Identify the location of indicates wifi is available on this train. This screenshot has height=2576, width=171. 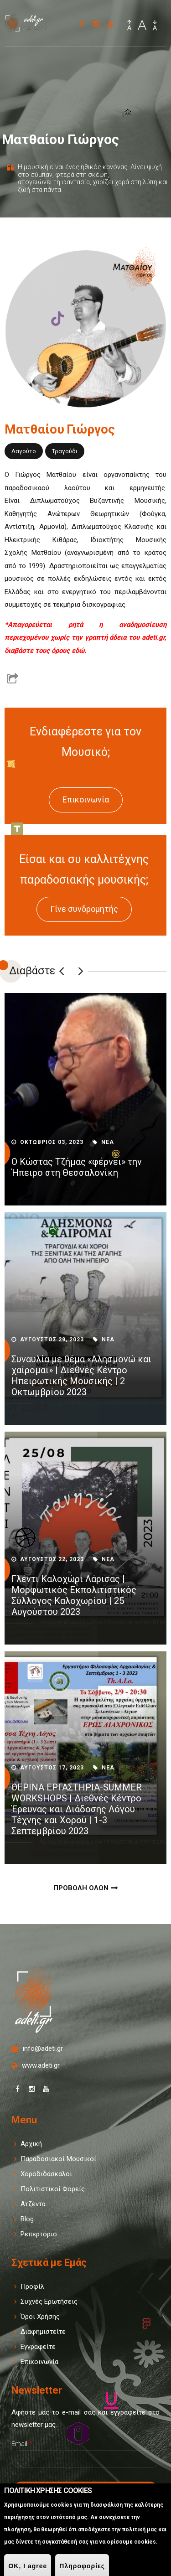
(53, 1231).